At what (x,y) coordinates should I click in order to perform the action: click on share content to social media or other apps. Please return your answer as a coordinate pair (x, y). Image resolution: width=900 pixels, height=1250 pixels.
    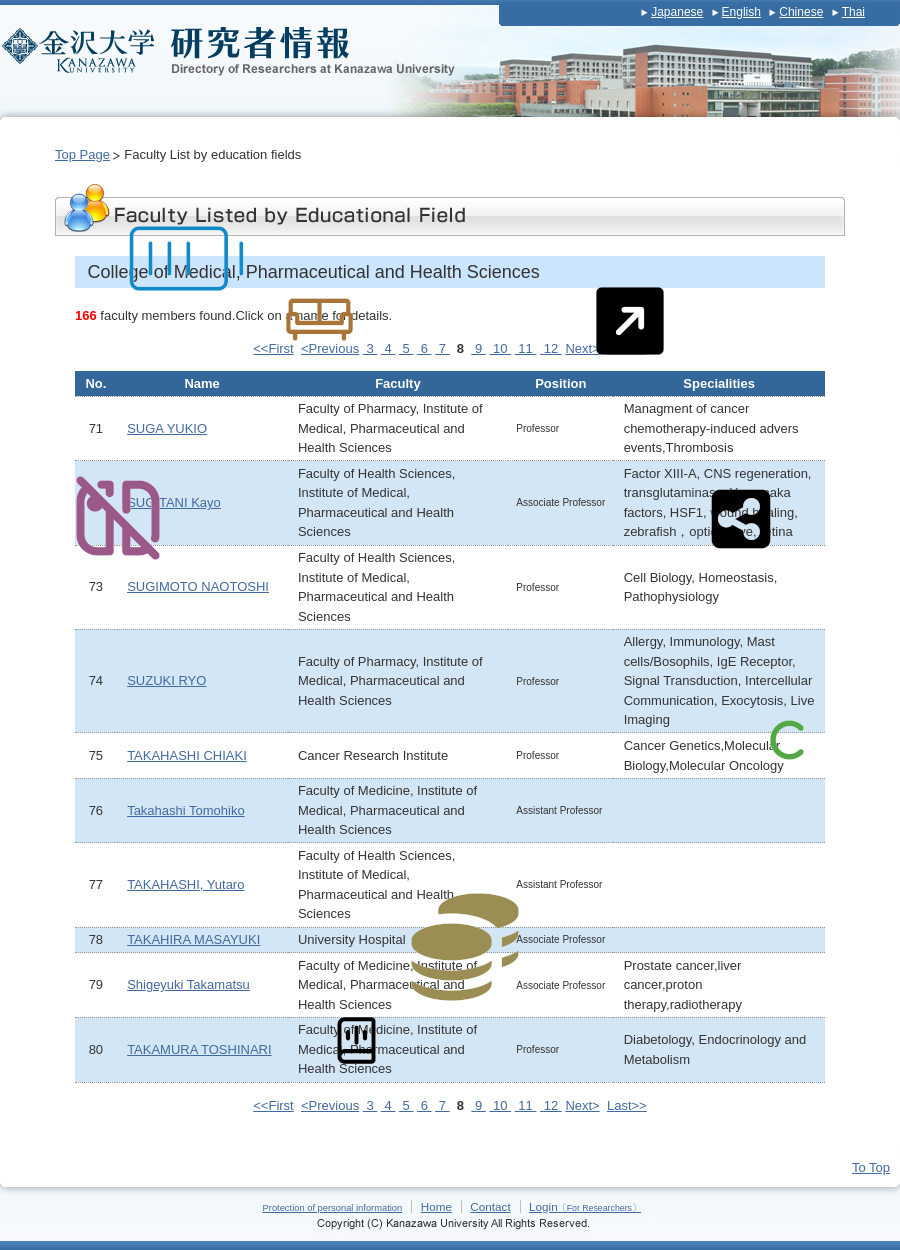
    Looking at the image, I should click on (741, 519).